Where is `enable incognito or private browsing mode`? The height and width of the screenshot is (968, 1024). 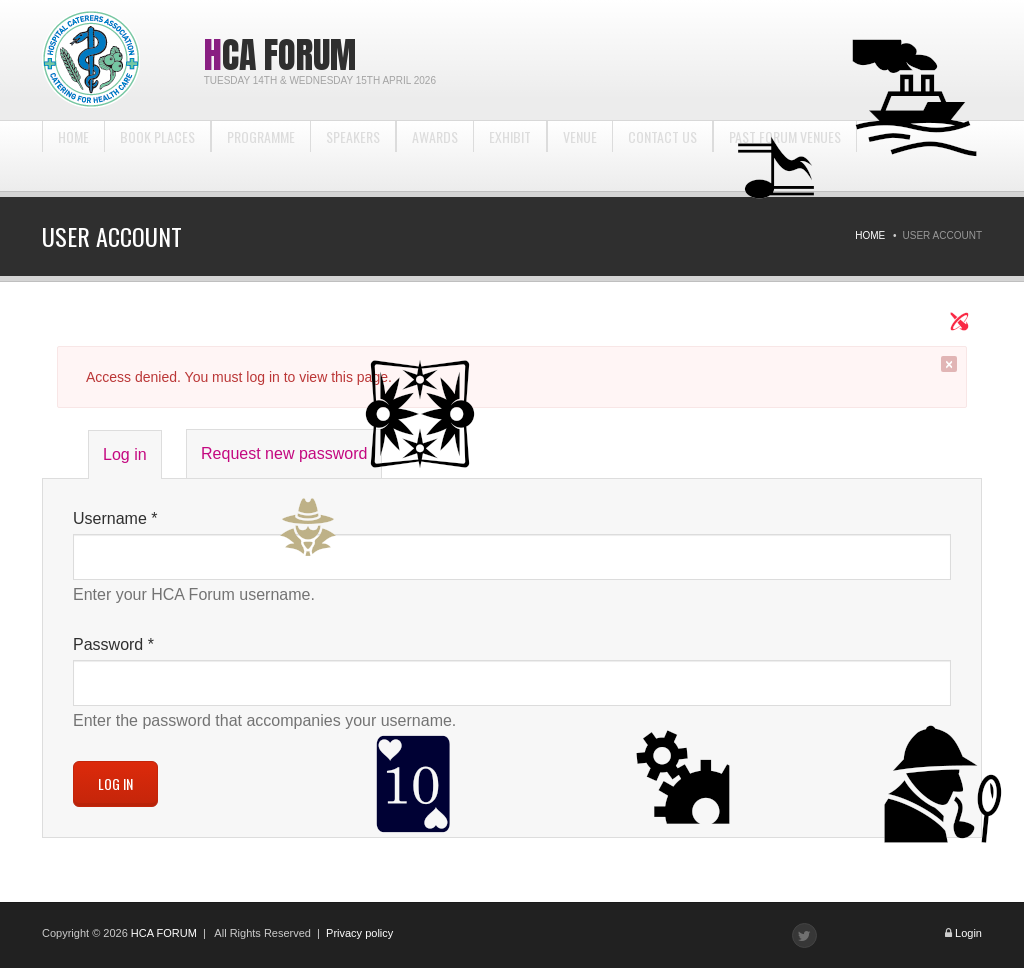
enable incognito or private browsing mode is located at coordinates (308, 527).